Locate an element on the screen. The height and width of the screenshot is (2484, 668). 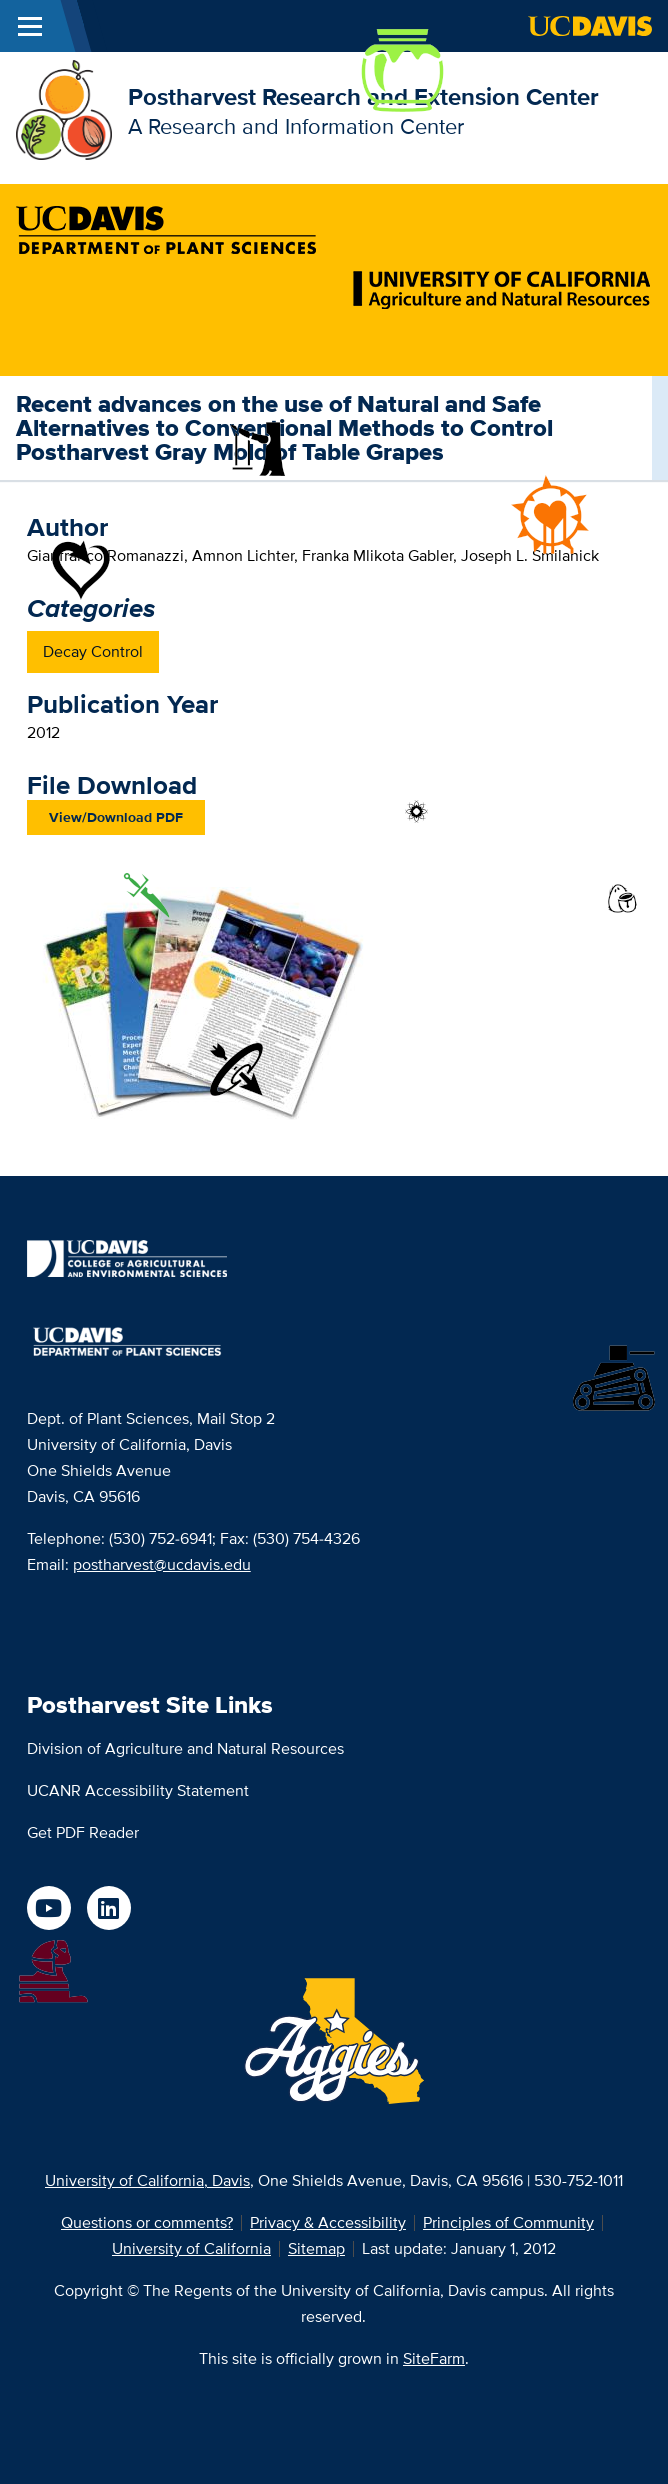
indicates damage or health loss in a game is located at coordinates (550, 514).